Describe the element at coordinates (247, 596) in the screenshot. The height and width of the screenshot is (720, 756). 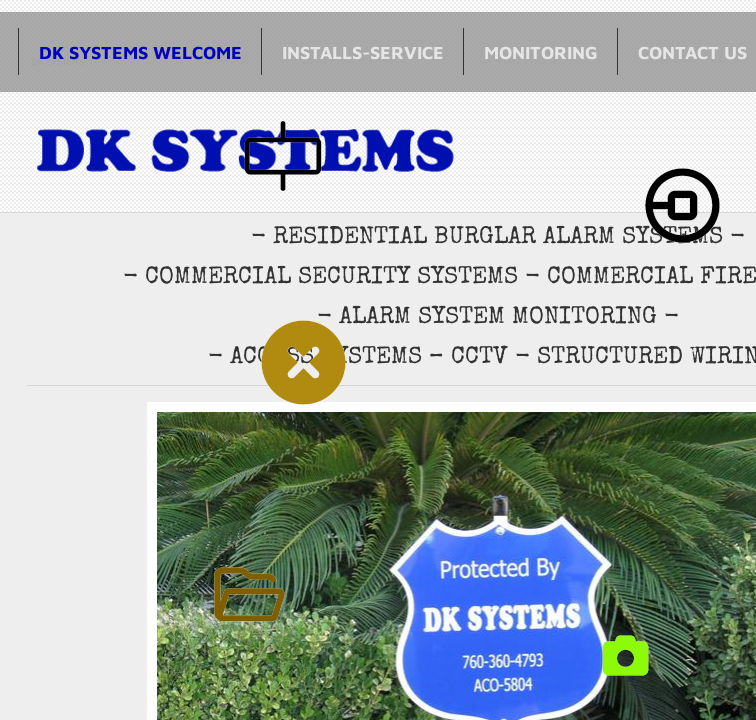
I see `open folder to view contents` at that location.